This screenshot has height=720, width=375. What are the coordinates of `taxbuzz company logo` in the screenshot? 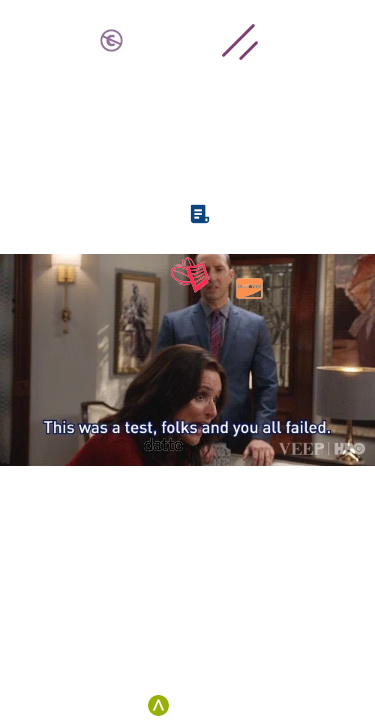 It's located at (190, 275).